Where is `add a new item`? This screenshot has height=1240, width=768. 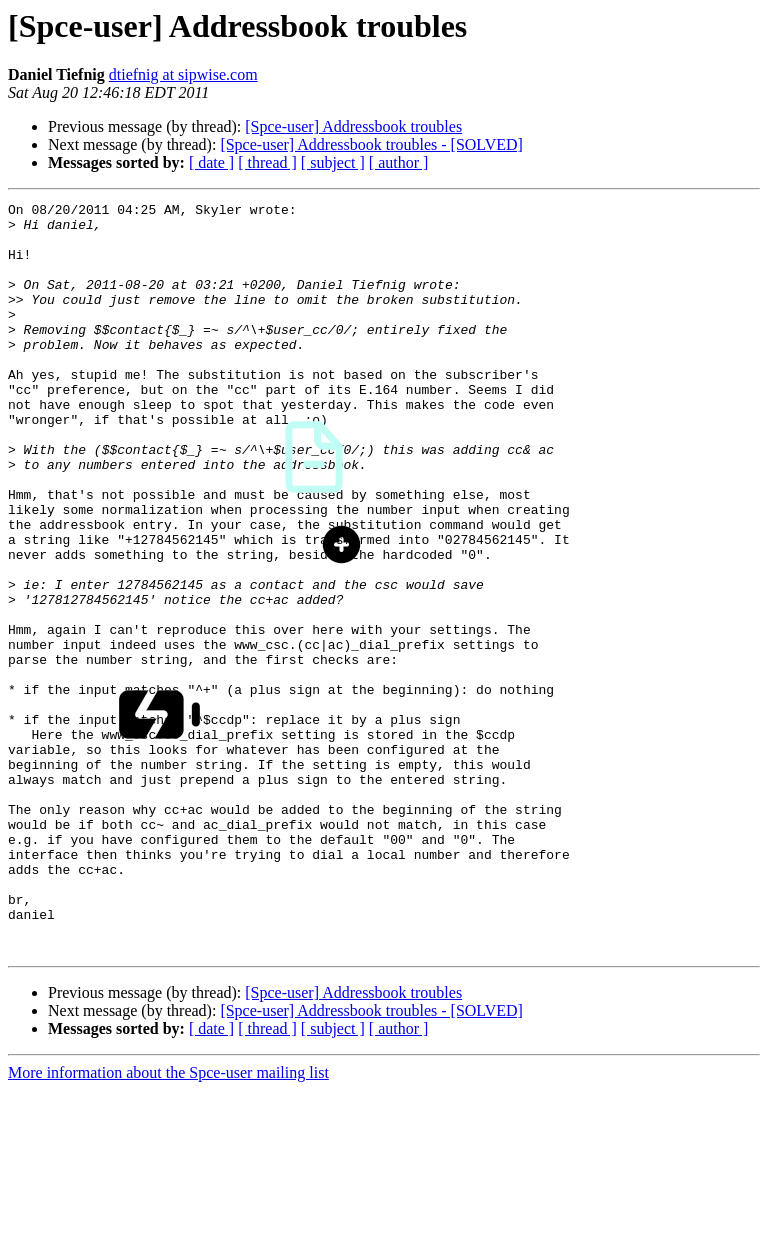
add a new item is located at coordinates (341, 544).